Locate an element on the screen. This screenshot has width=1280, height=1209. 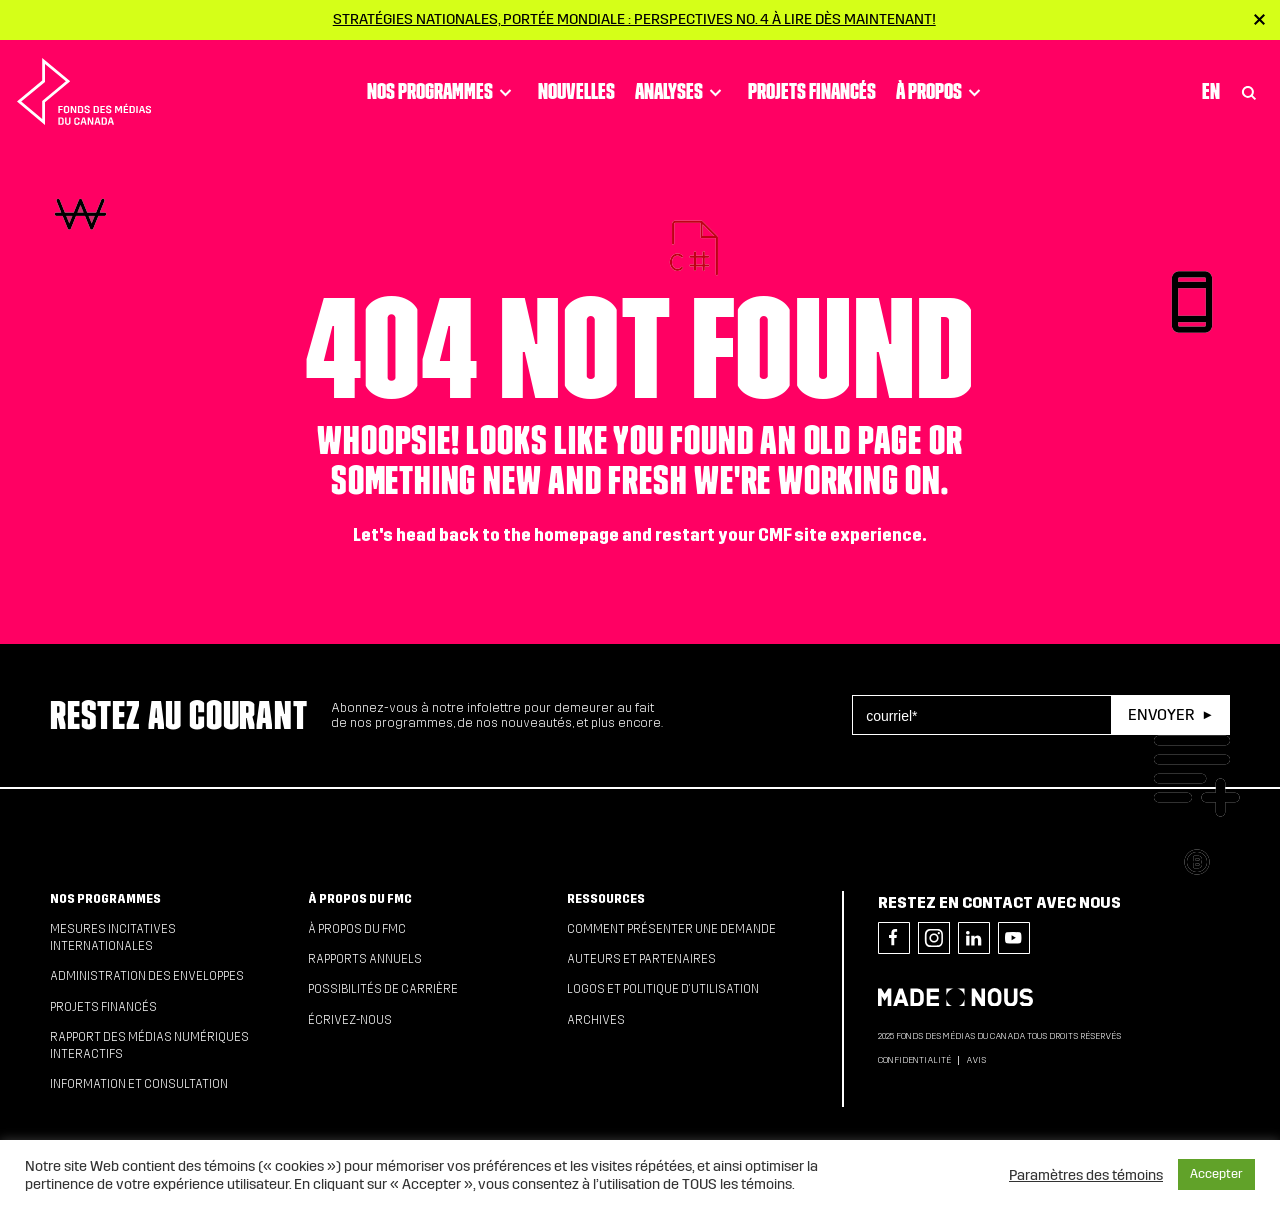
indicates south korean won currency is located at coordinates (80, 212).